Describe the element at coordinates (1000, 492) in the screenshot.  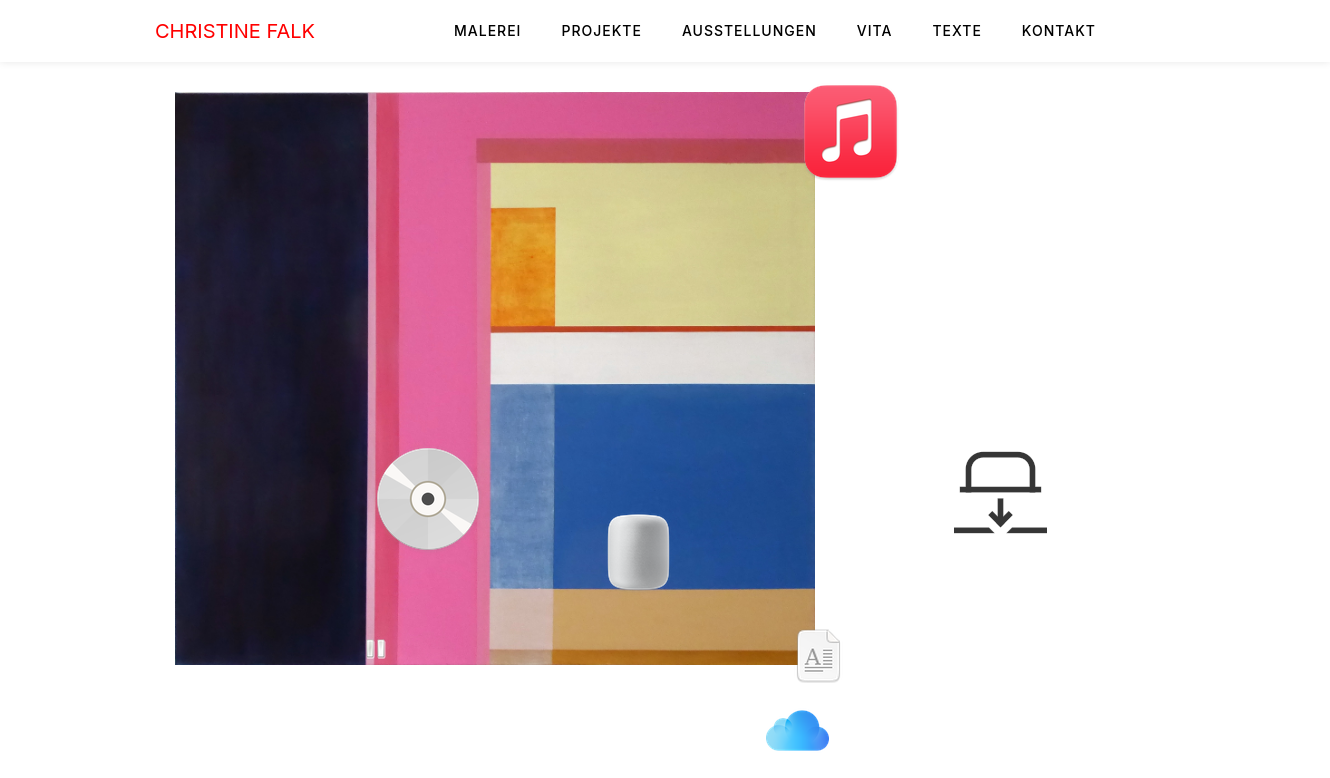
I see `minimize window to dock` at that location.